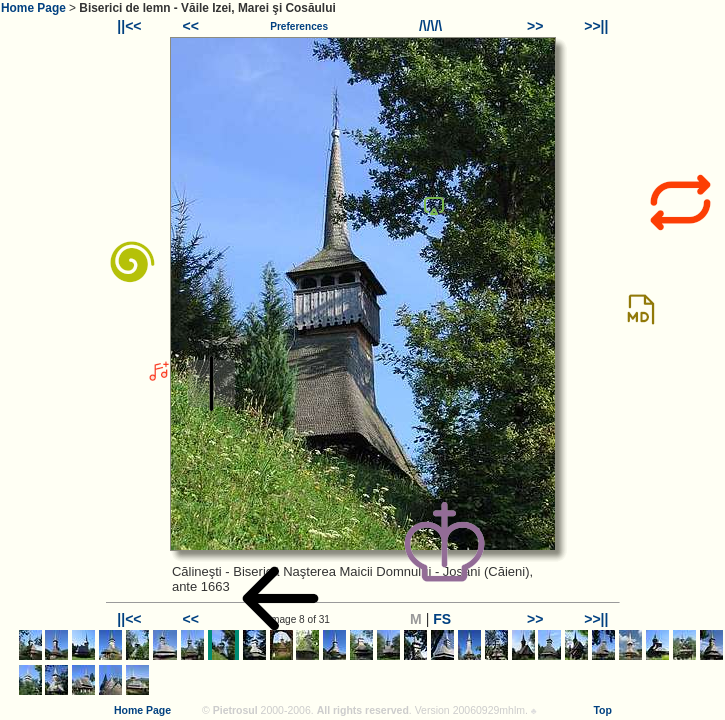 The image size is (725, 720). Describe the element at coordinates (641, 309) in the screenshot. I see `open a markdown file` at that location.